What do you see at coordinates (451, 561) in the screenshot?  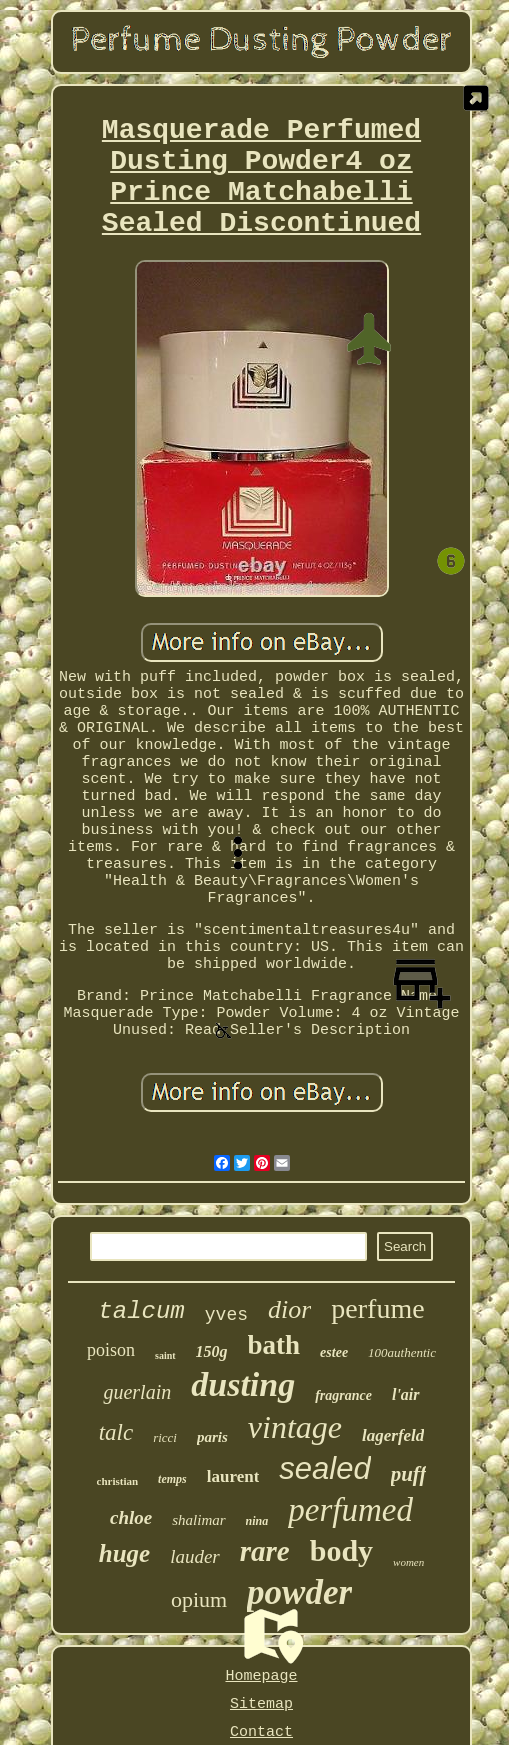 I see `indicates step 6 in a numbered process` at bounding box center [451, 561].